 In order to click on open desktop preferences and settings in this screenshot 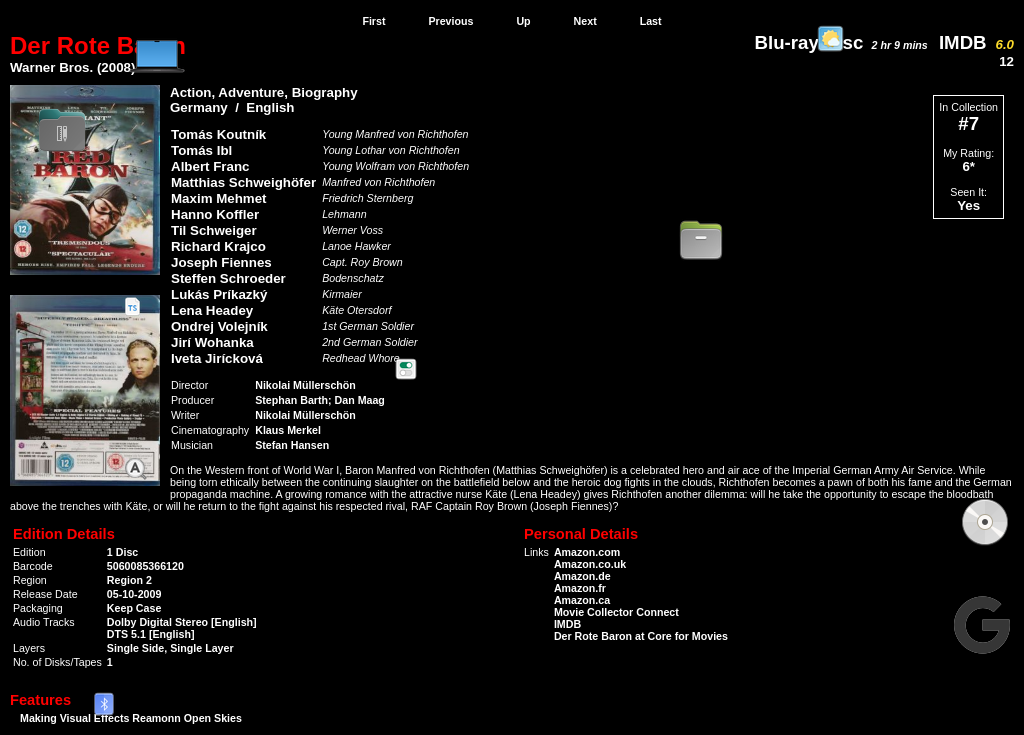, I will do `click(406, 369)`.